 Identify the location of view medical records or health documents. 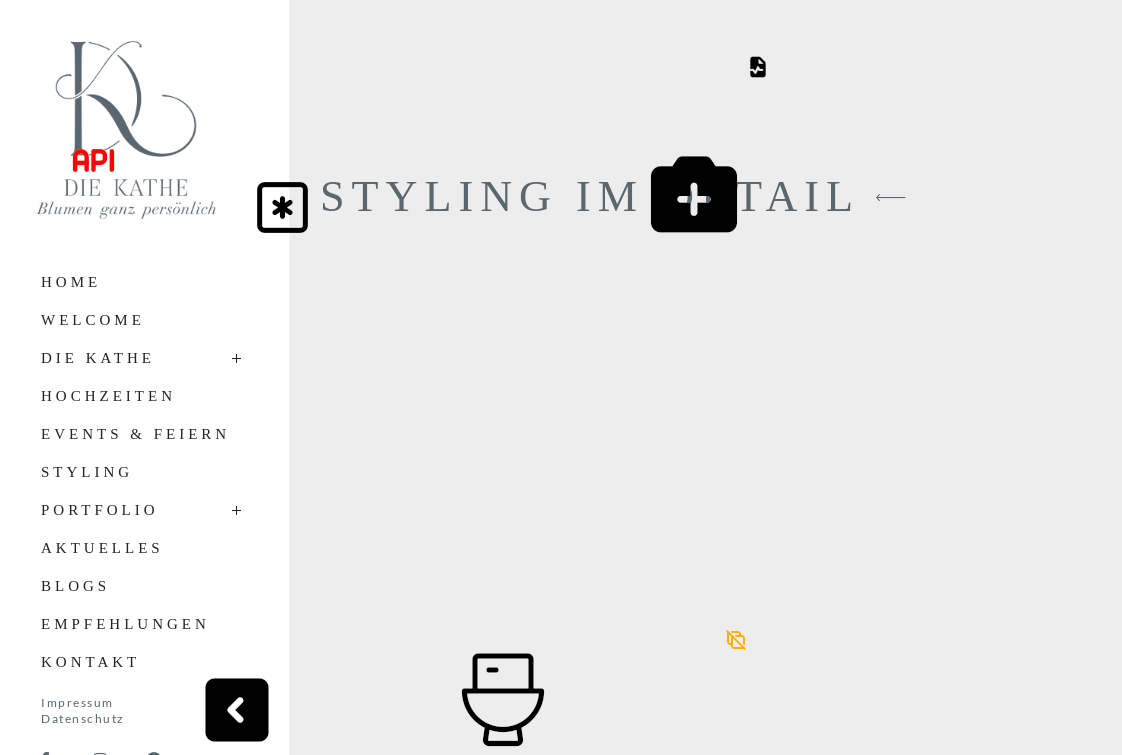
(758, 67).